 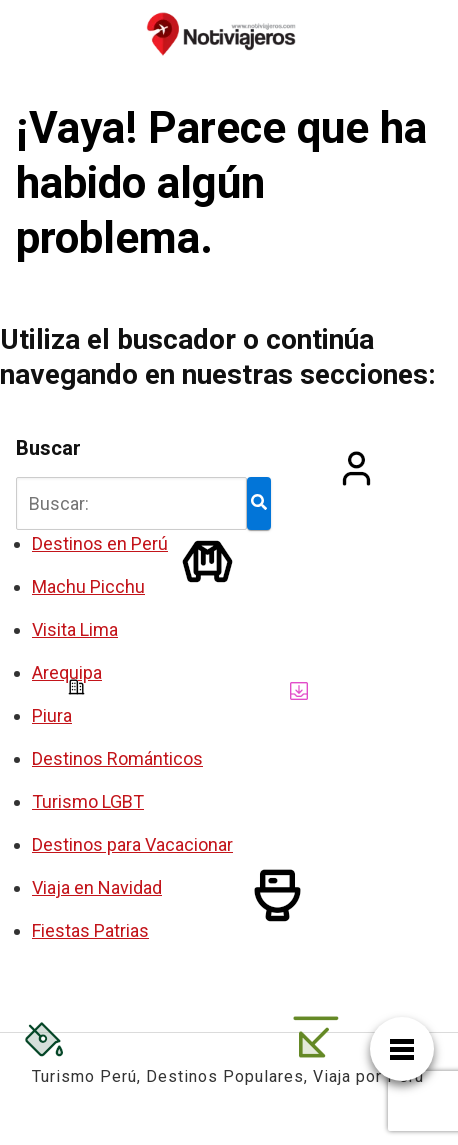 I want to click on view your profile, so click(x=356, y=468).